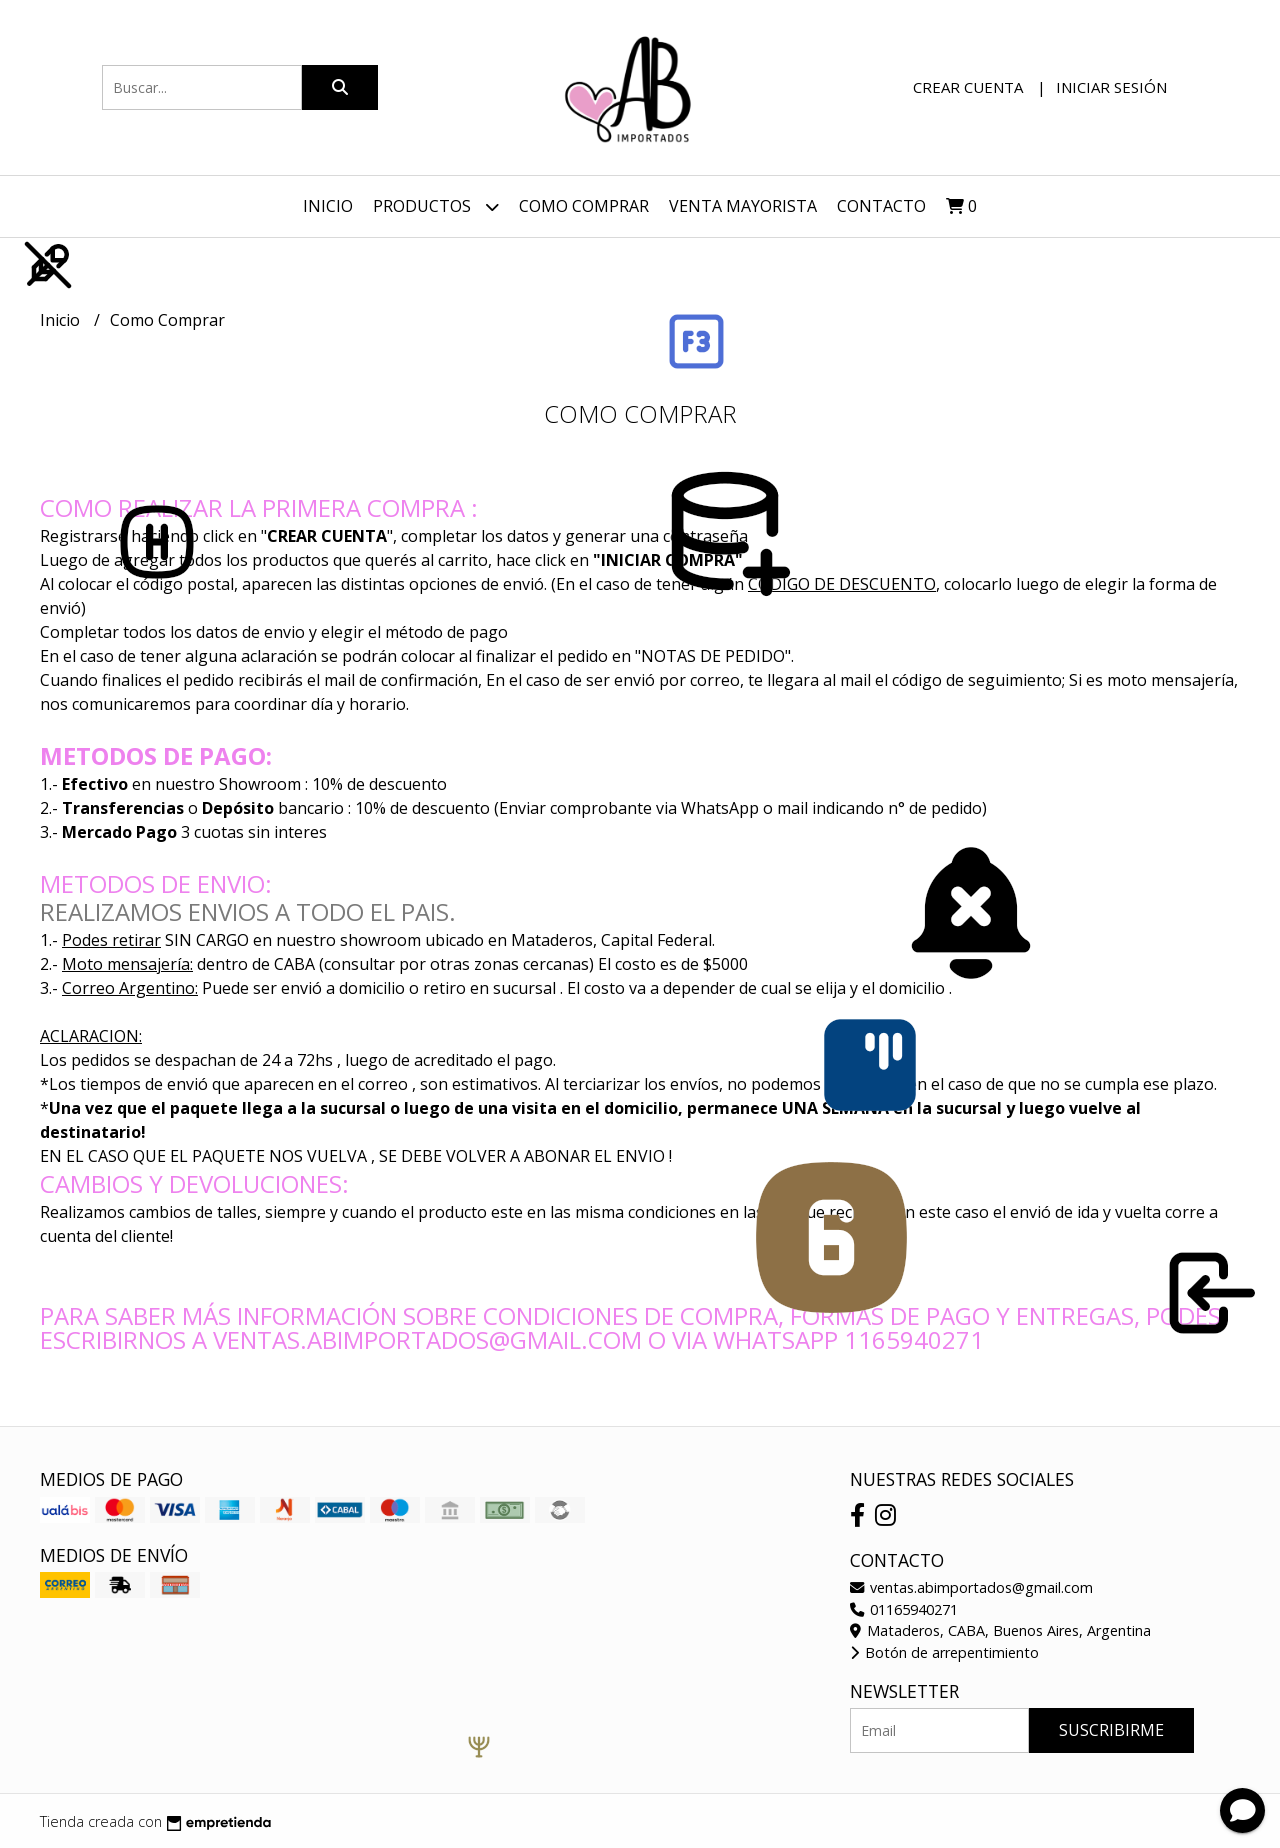 This screenshot has height=1848, width=1280. Describe the element at coordinates (479, 1747) in the screenshot. I see `indicates Hanukkah-related content or events` at that location.